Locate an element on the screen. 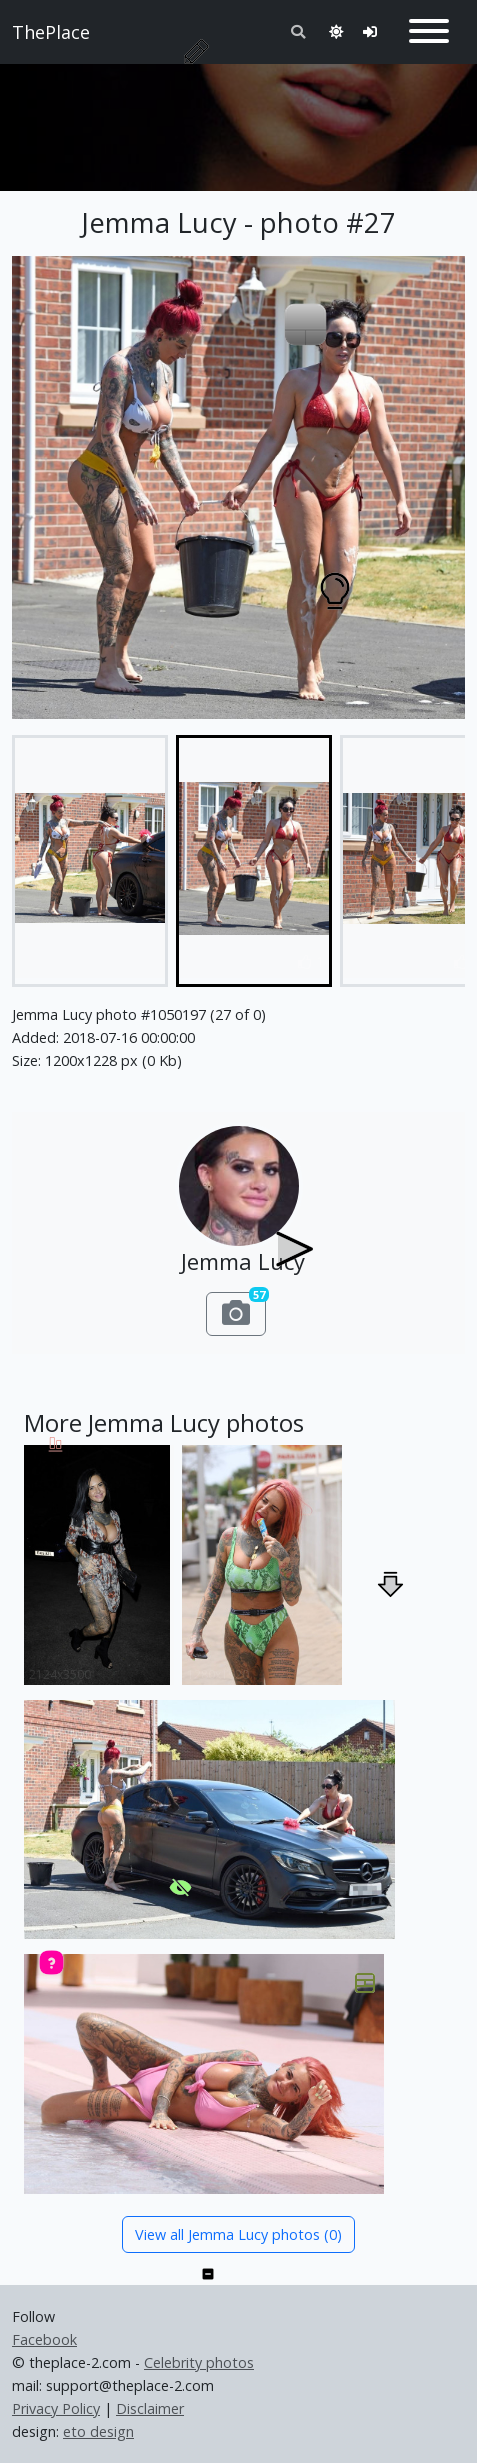  split table cells is located at coordinates (365, 1983).